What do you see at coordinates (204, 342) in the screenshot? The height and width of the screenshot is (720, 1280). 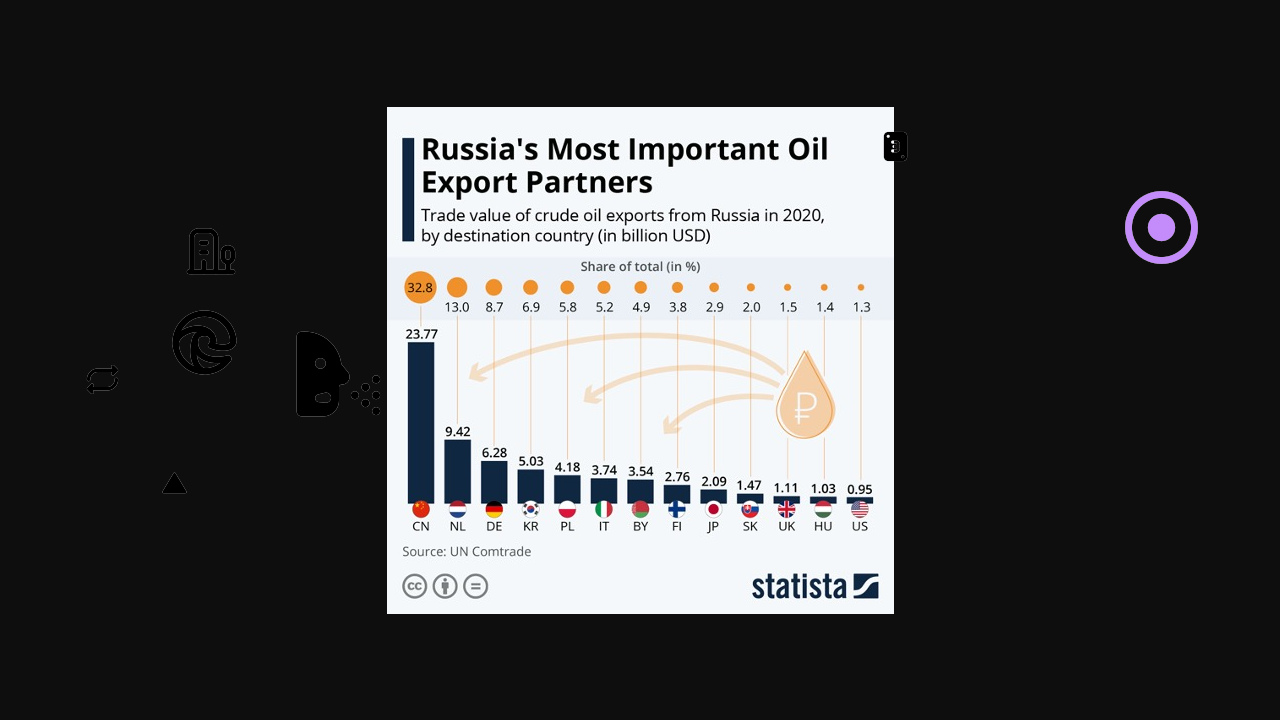 I see `open microsoft edge browser` at bounding box center [204, 342].